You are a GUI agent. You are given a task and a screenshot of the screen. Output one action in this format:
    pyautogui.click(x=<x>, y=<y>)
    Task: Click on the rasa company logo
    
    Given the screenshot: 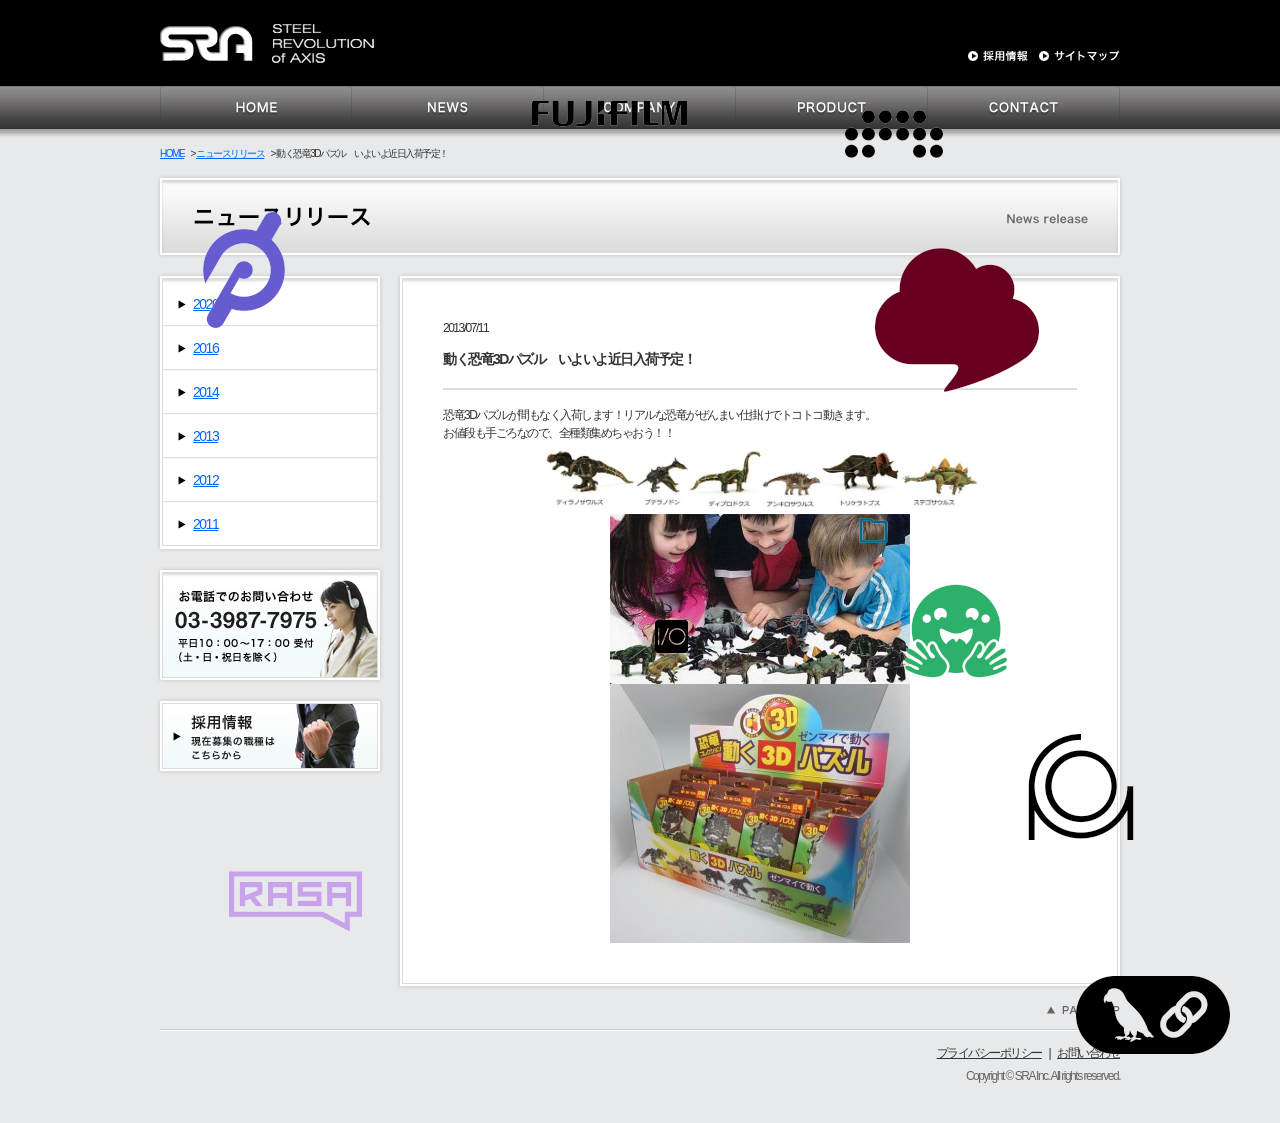 What is the action you would take?
    pyautogui.click(x=295, y=901)
    